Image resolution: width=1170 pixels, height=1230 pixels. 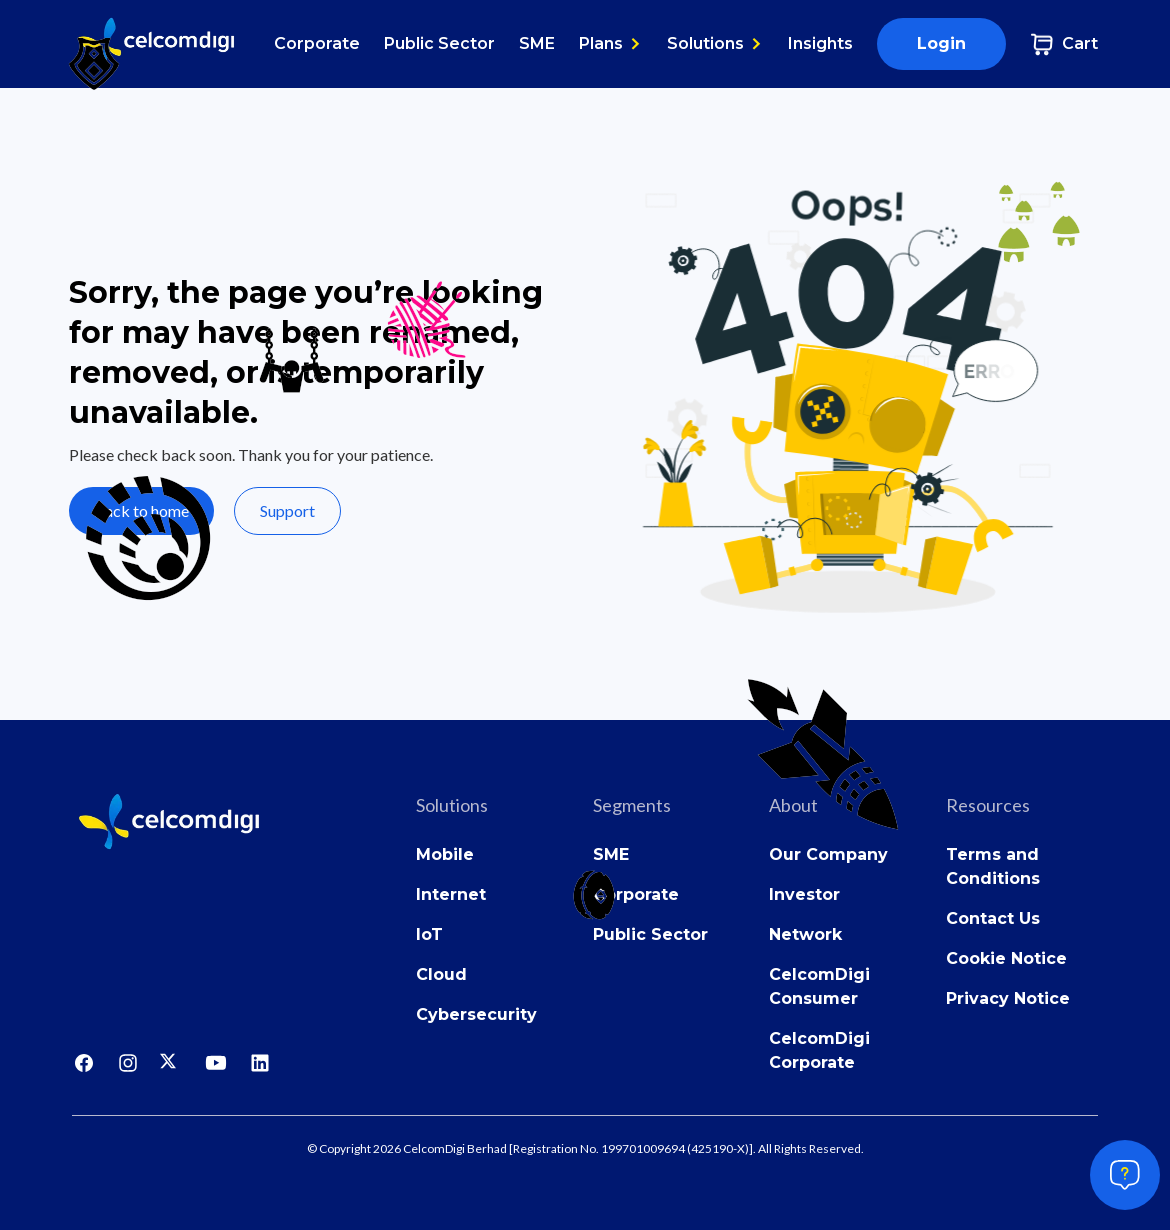 I want to click on activate sonic or speed boost ability, so click(x=148, y=538).